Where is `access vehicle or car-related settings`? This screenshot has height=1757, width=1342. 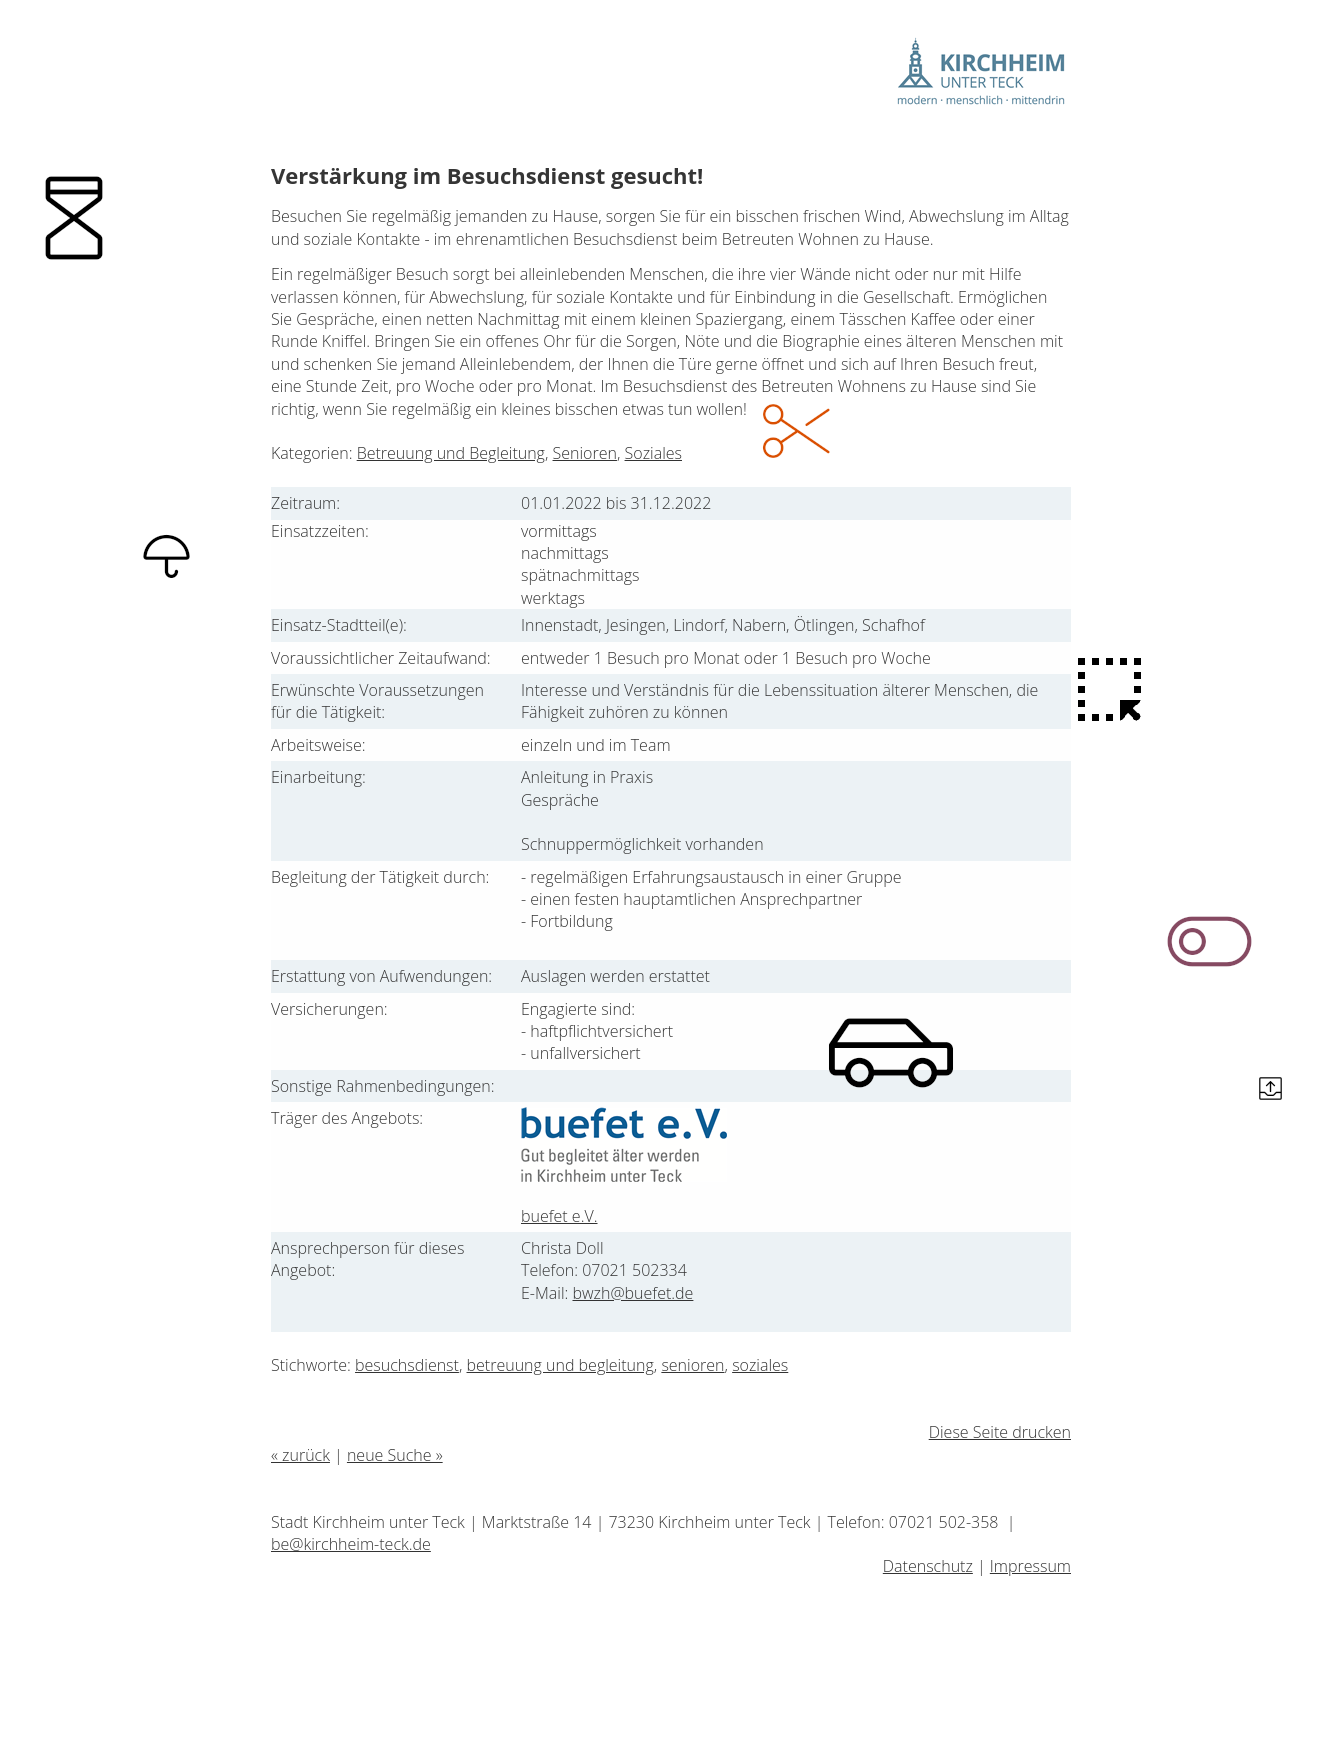 access vehicle or car-related settings is located at coordinates (891, 1049).